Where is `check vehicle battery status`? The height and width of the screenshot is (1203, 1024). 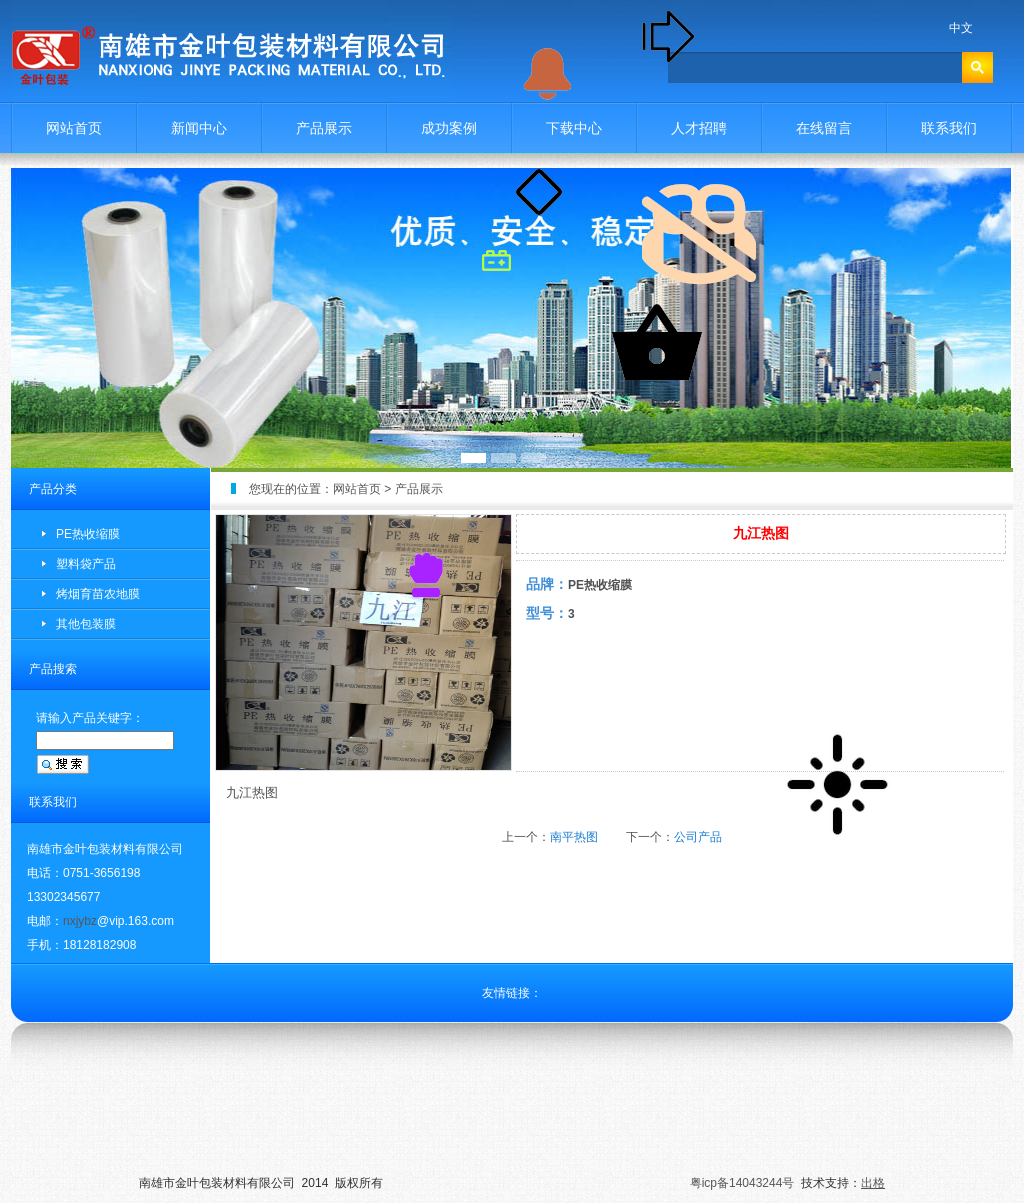
check vehicle battery status is located at coordinates (496, 261).